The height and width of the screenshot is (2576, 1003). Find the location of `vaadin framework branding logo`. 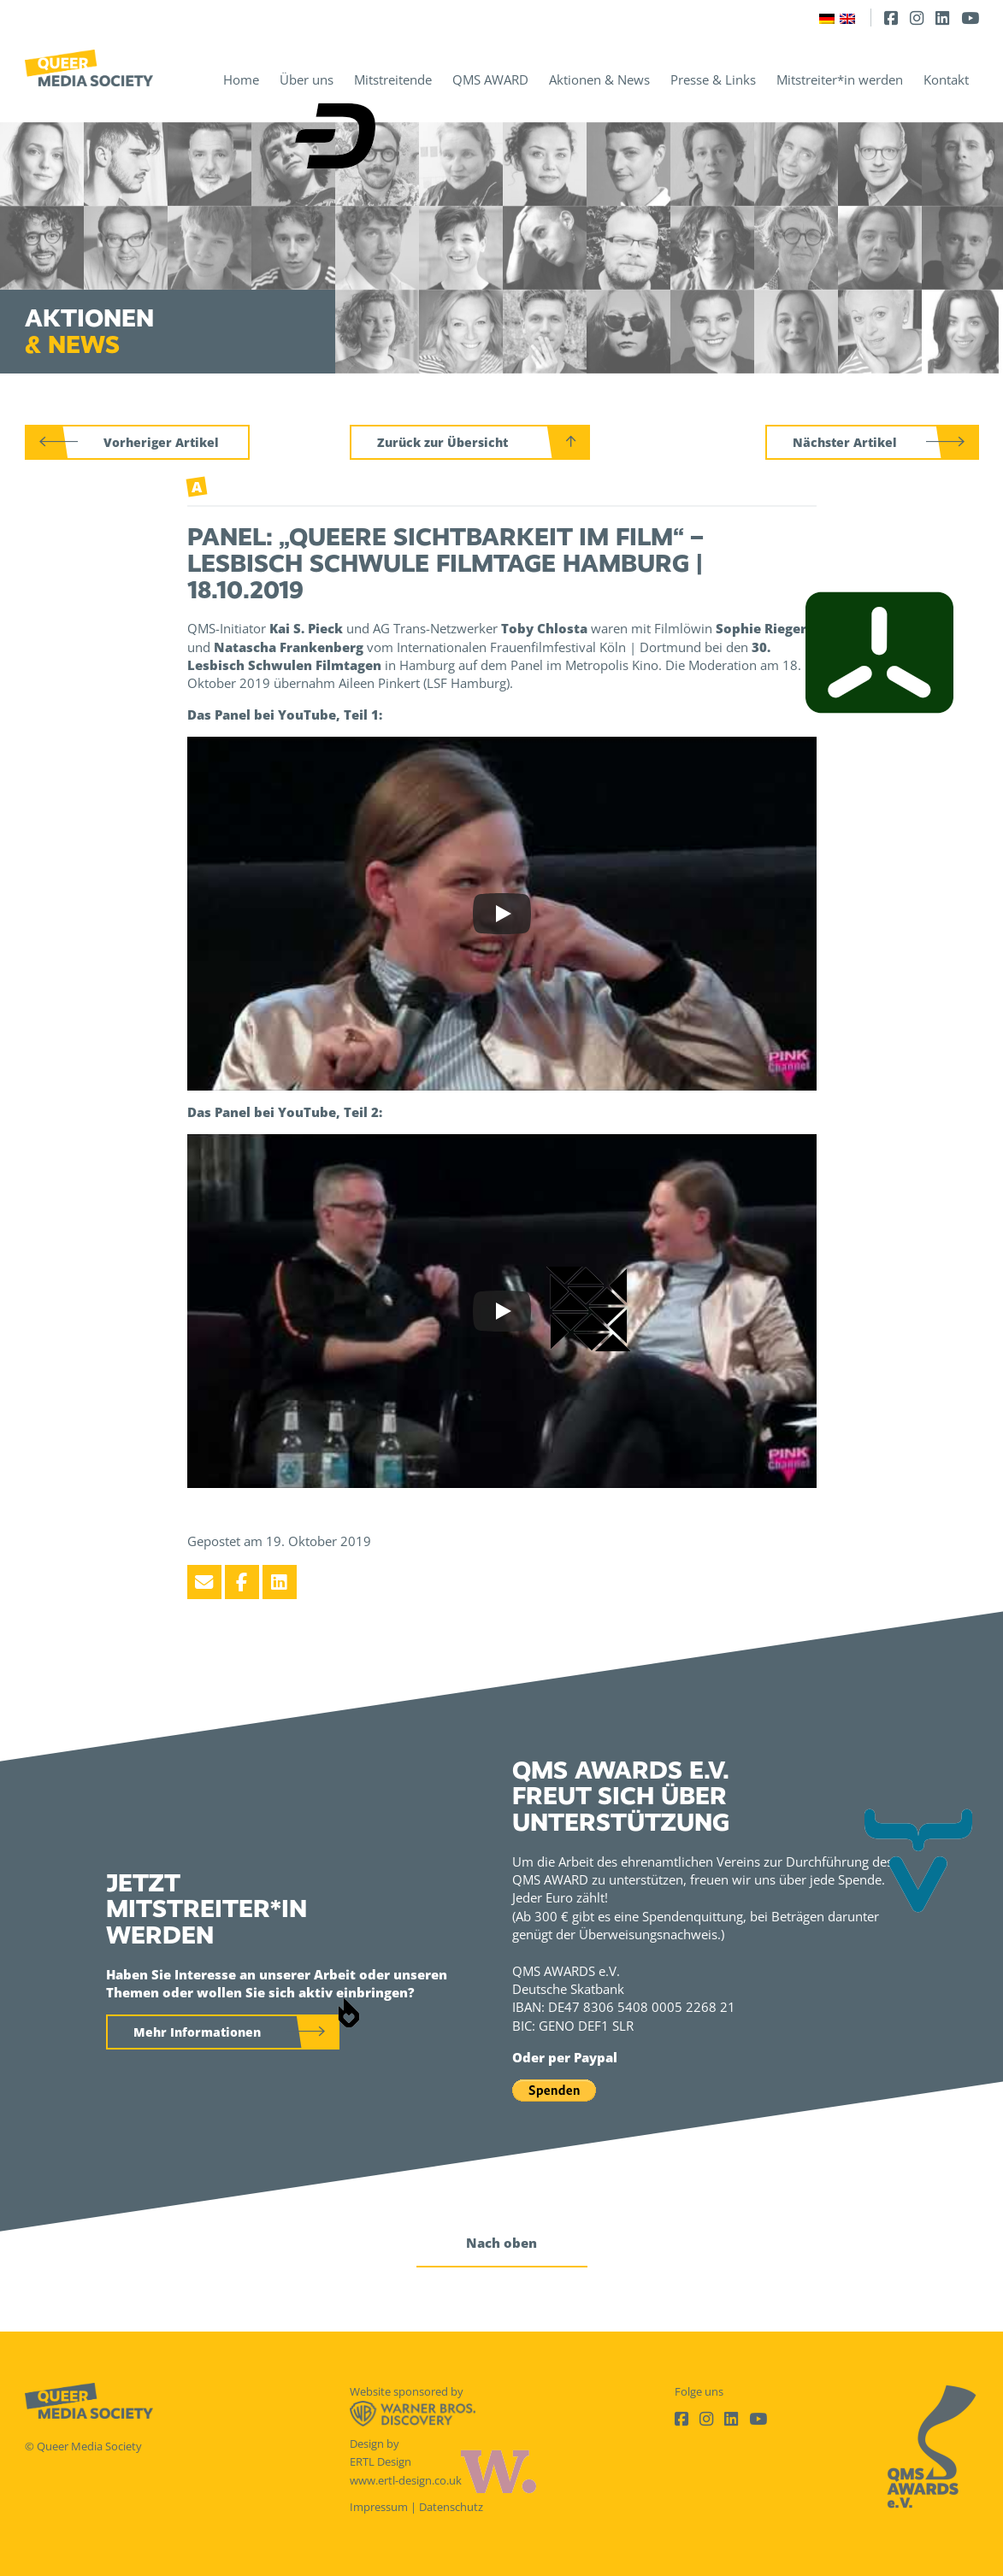

vaadin framework branding logo is located at coordinates (918, 1861).